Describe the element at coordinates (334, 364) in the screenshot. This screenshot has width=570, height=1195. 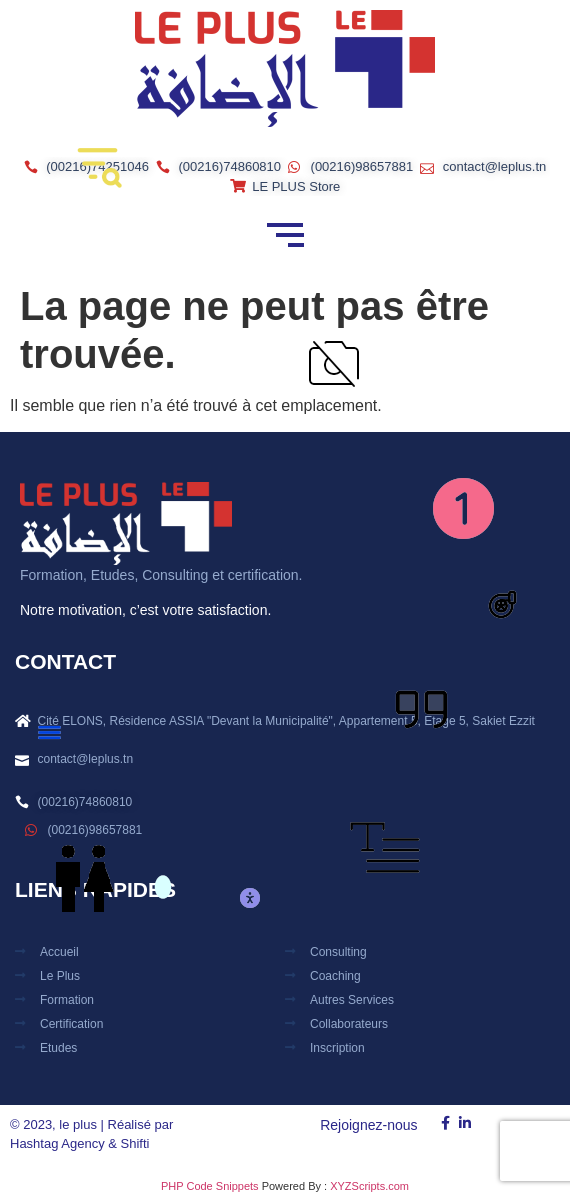
I see `camera is disabled or unavailable` at that location.